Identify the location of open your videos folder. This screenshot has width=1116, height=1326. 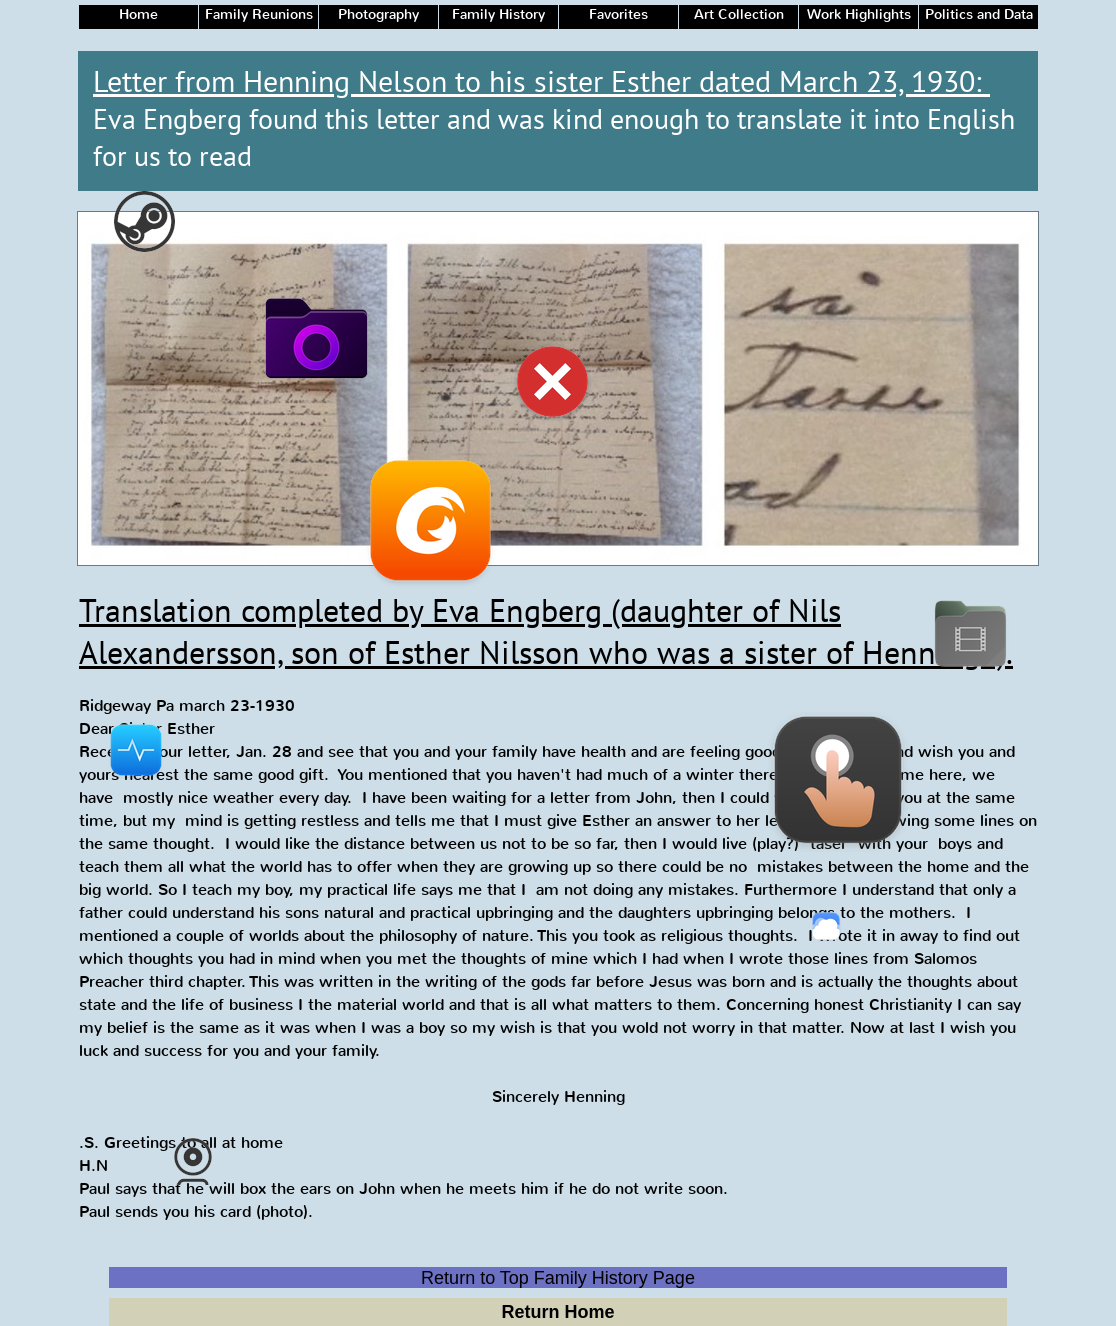
(970, 633).